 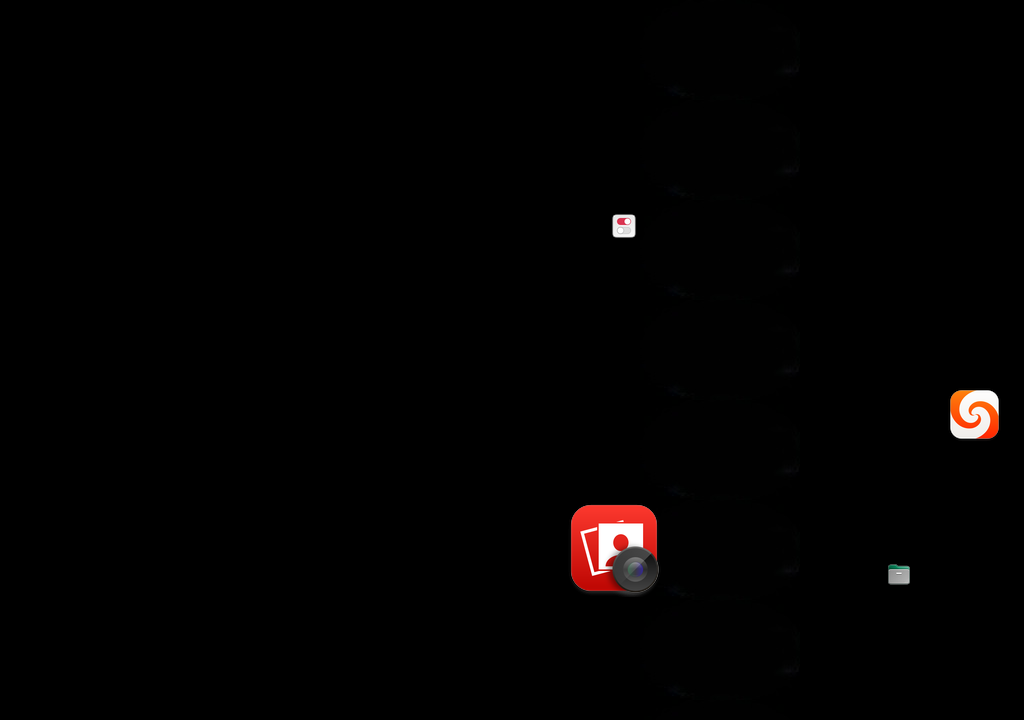 I want to click on open the file manager, so click(x=899, y=574).